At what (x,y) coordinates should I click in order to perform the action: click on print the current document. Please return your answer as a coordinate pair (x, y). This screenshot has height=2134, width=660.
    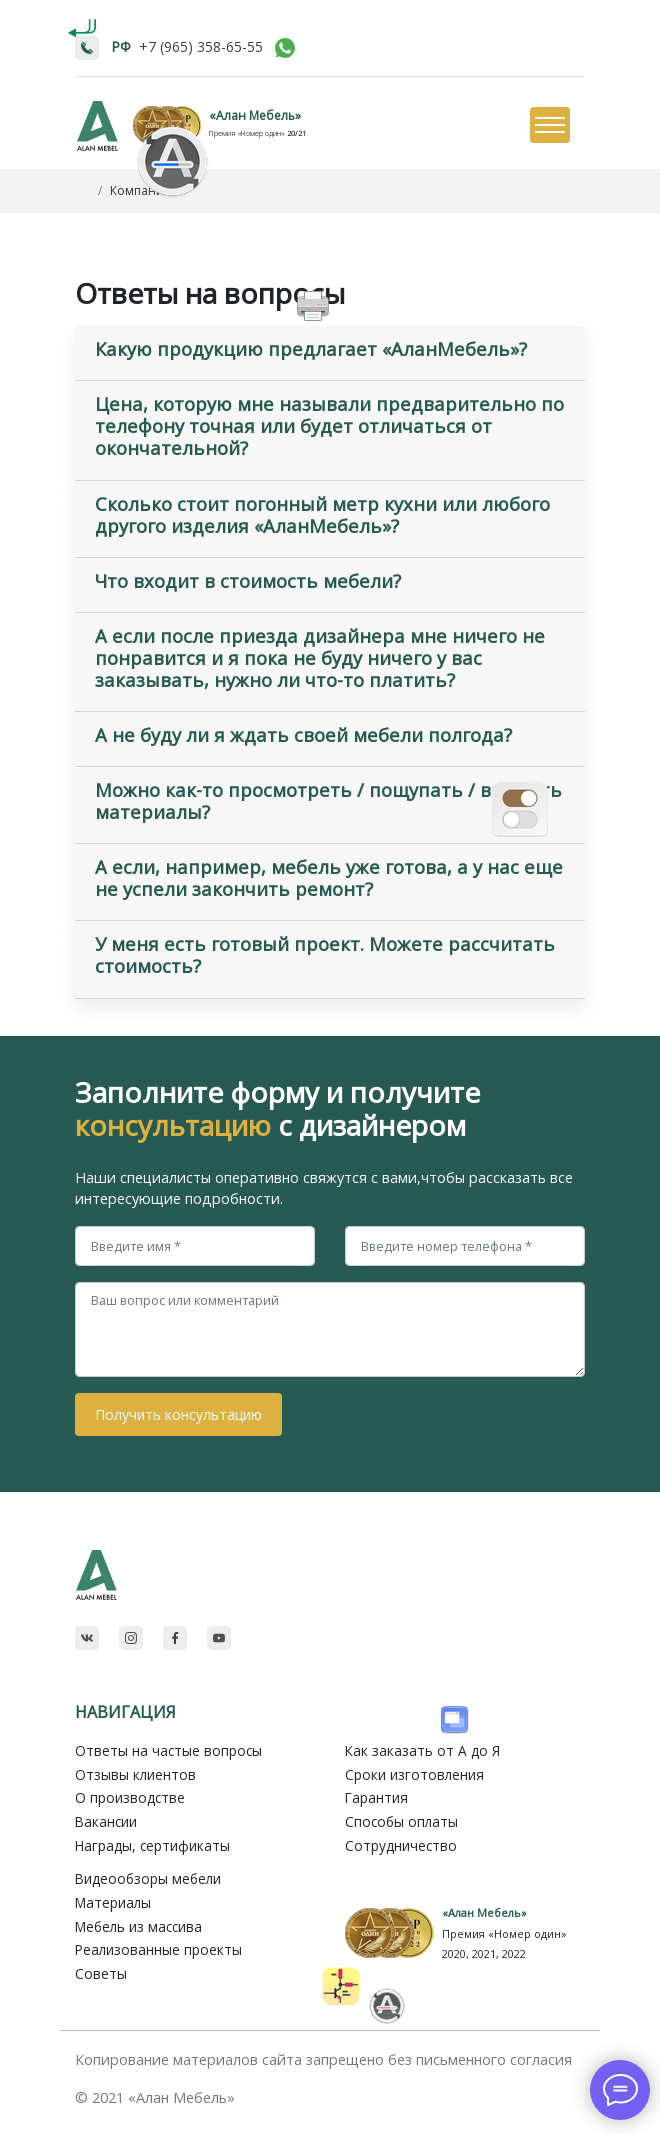
    Looking at the image, I should click on (313, 306).